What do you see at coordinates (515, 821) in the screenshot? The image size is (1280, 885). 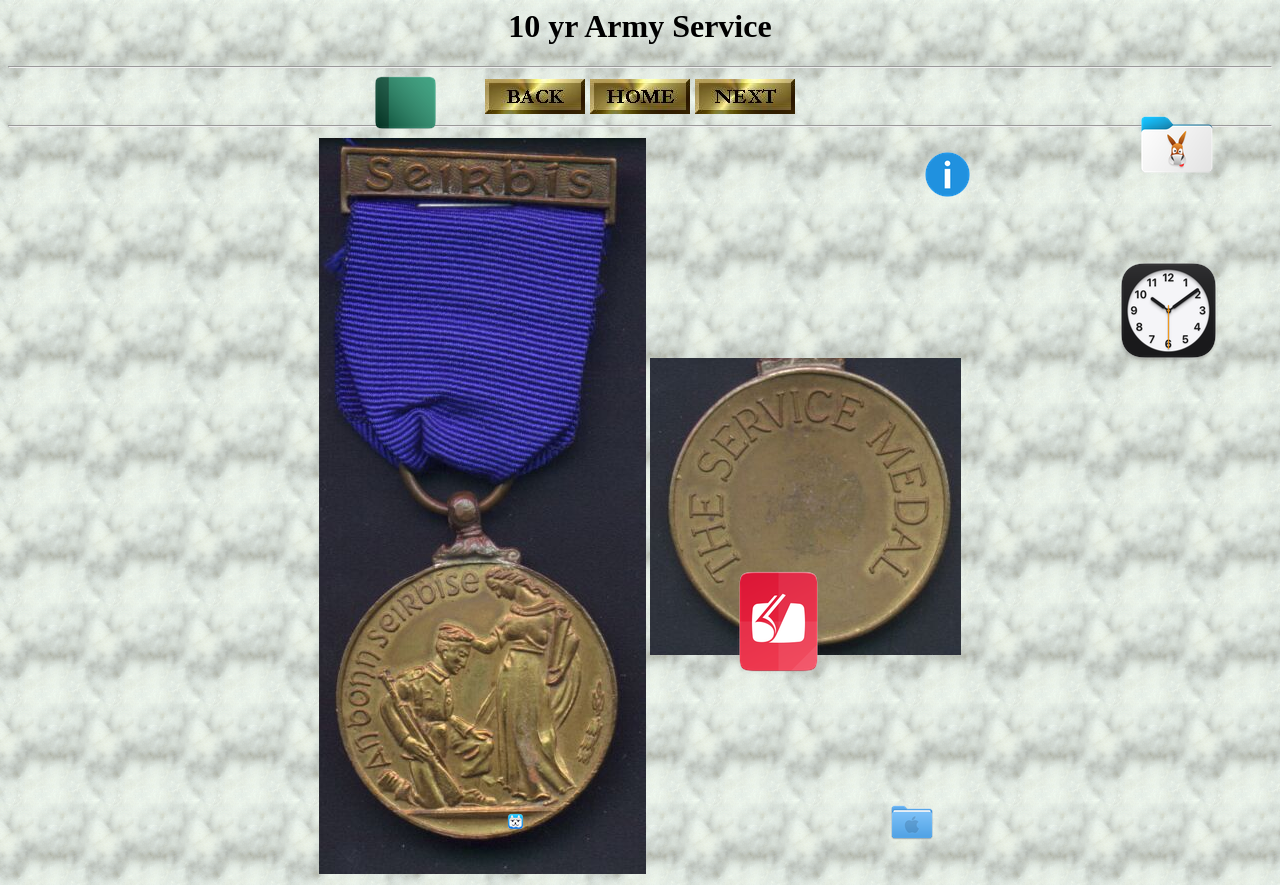 I see `open Alpaca AI chat application` at bounding box center [515, 821].